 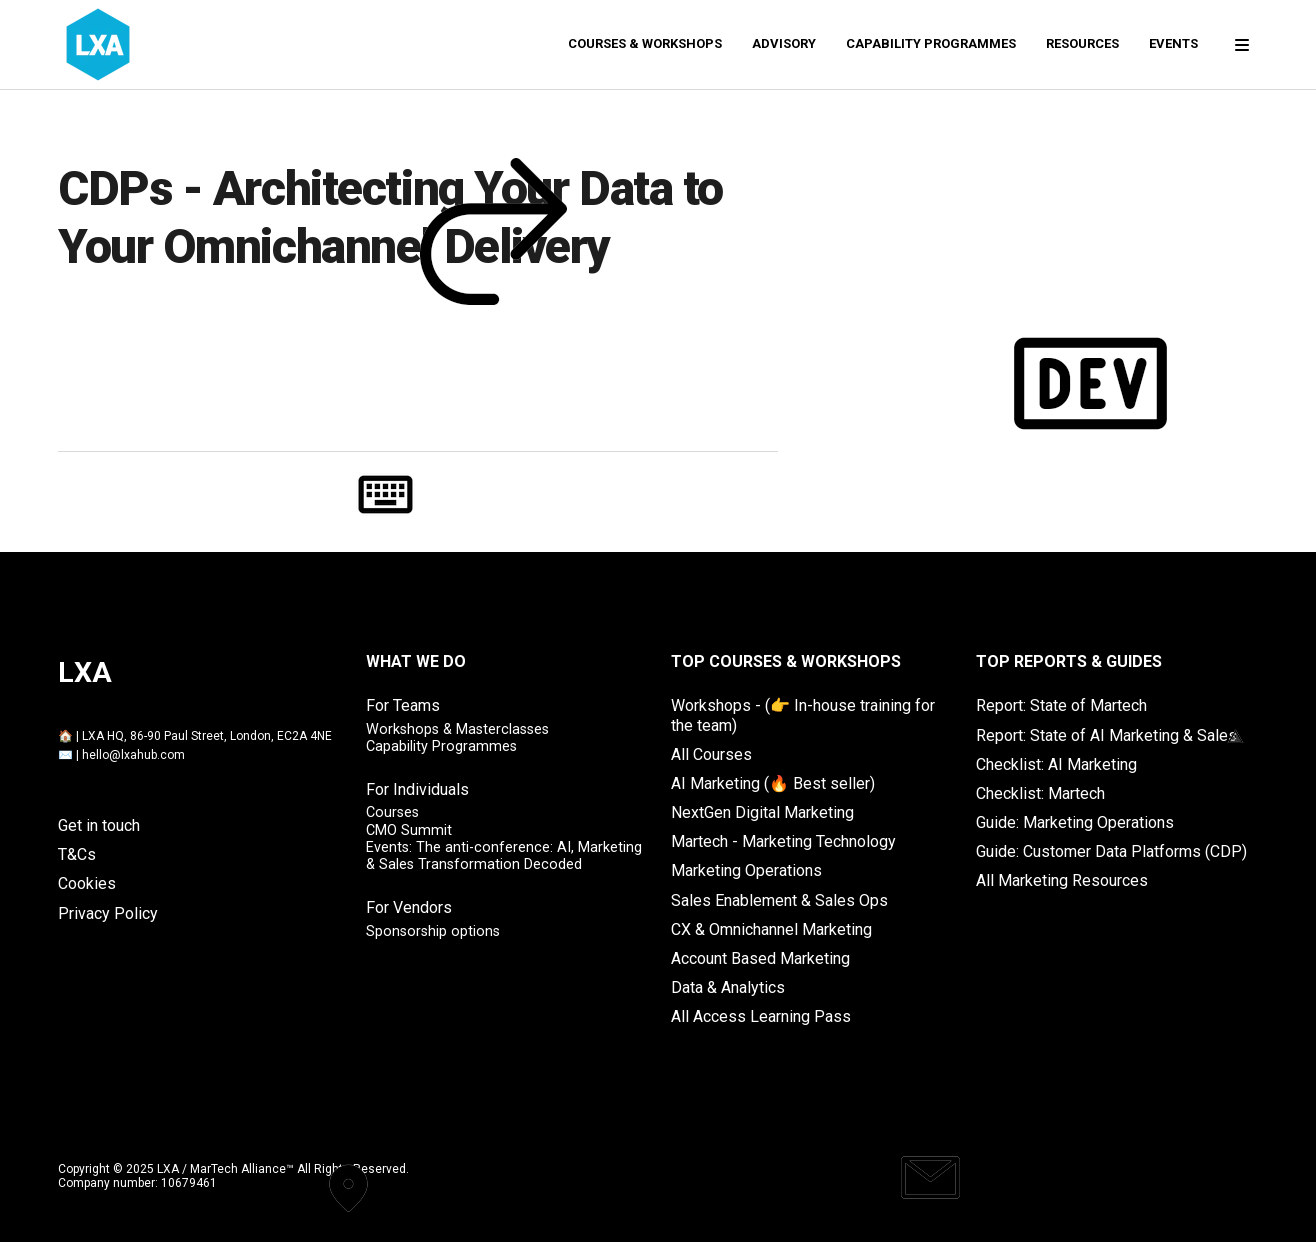 What do you see at coordinates (742, 1082) in the screenshot?
I see `insert a chart or graph into a document` at bounding box center [742, 1082].